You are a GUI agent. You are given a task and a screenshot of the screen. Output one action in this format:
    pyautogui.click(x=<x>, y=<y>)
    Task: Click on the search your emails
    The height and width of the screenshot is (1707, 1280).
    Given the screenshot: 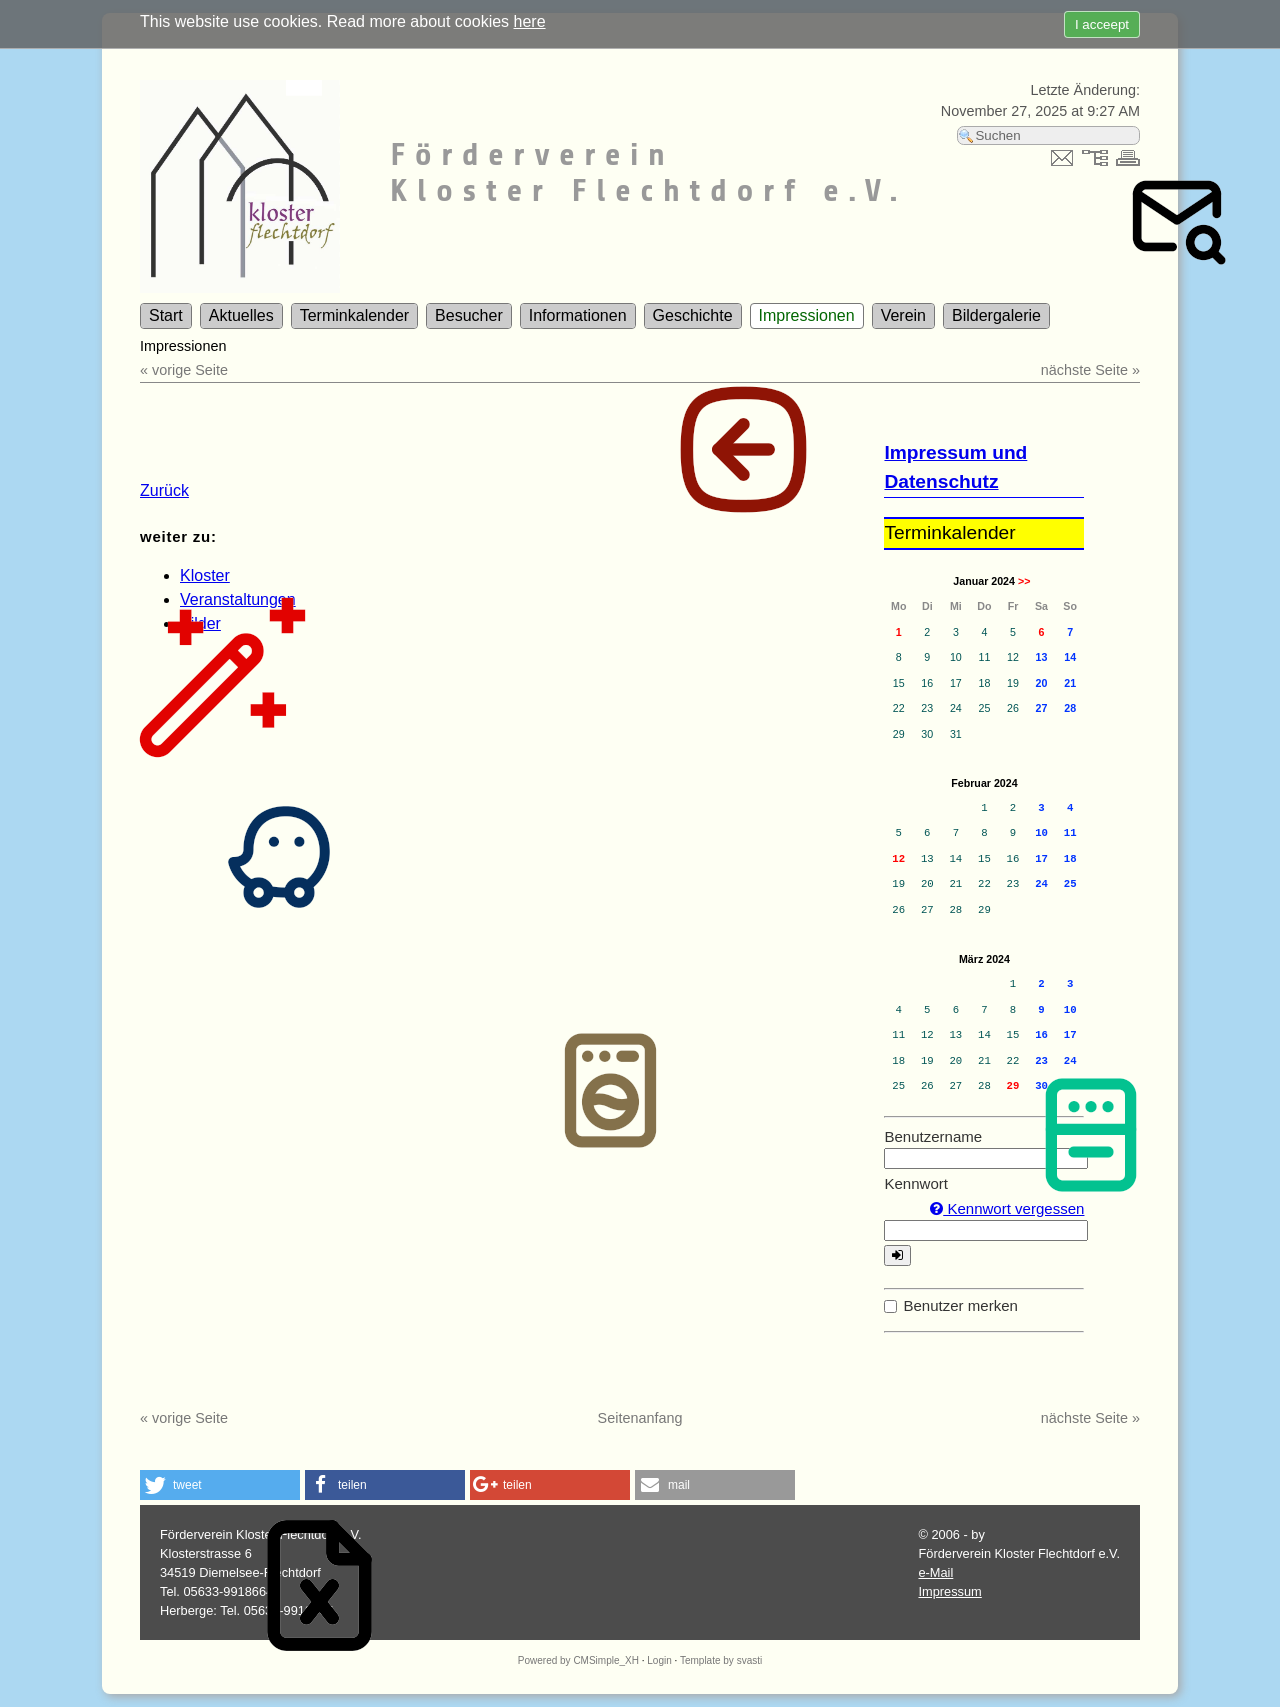 What is the action you would take?
    pyautogui.click(x=1177, y=216)
    